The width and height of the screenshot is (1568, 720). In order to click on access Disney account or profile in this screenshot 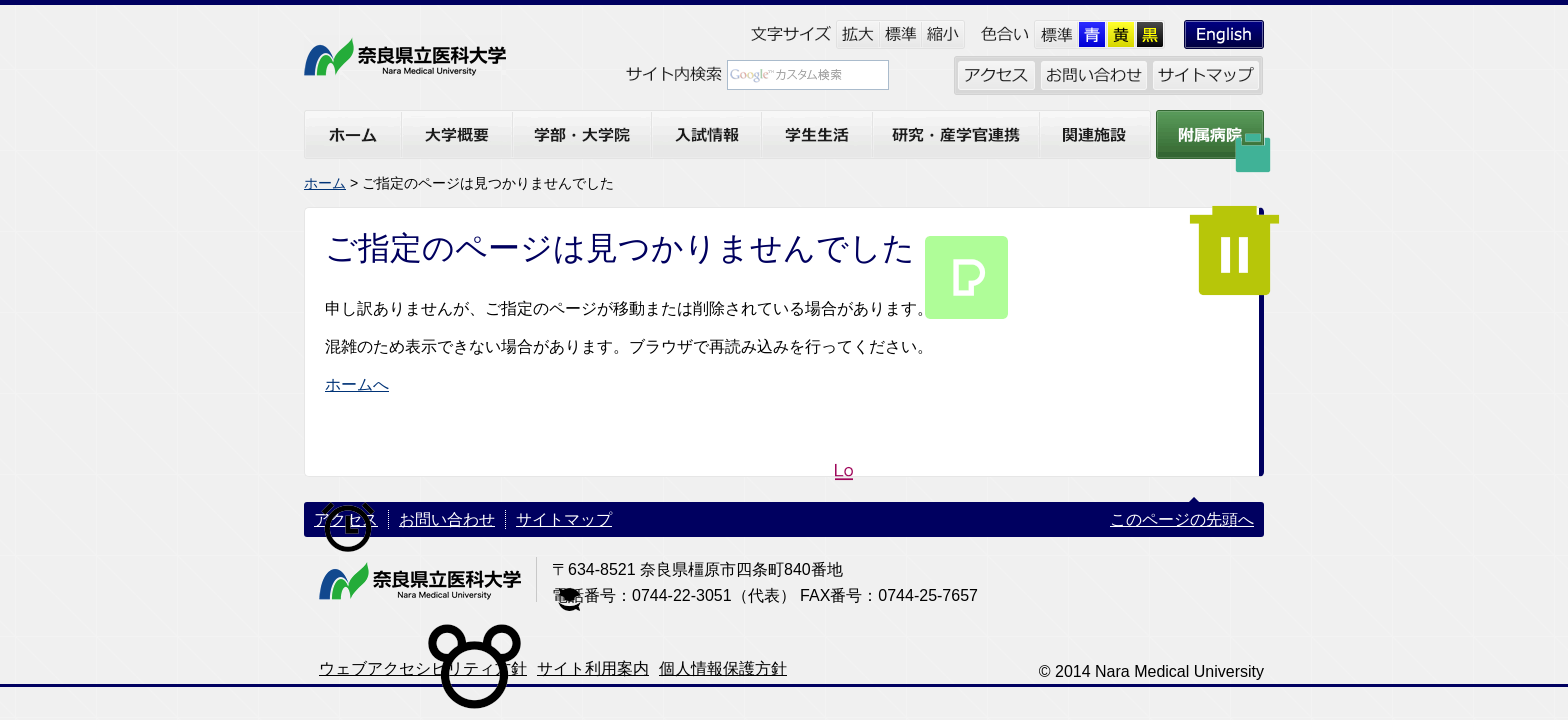, I will do `click(474, 666)`.